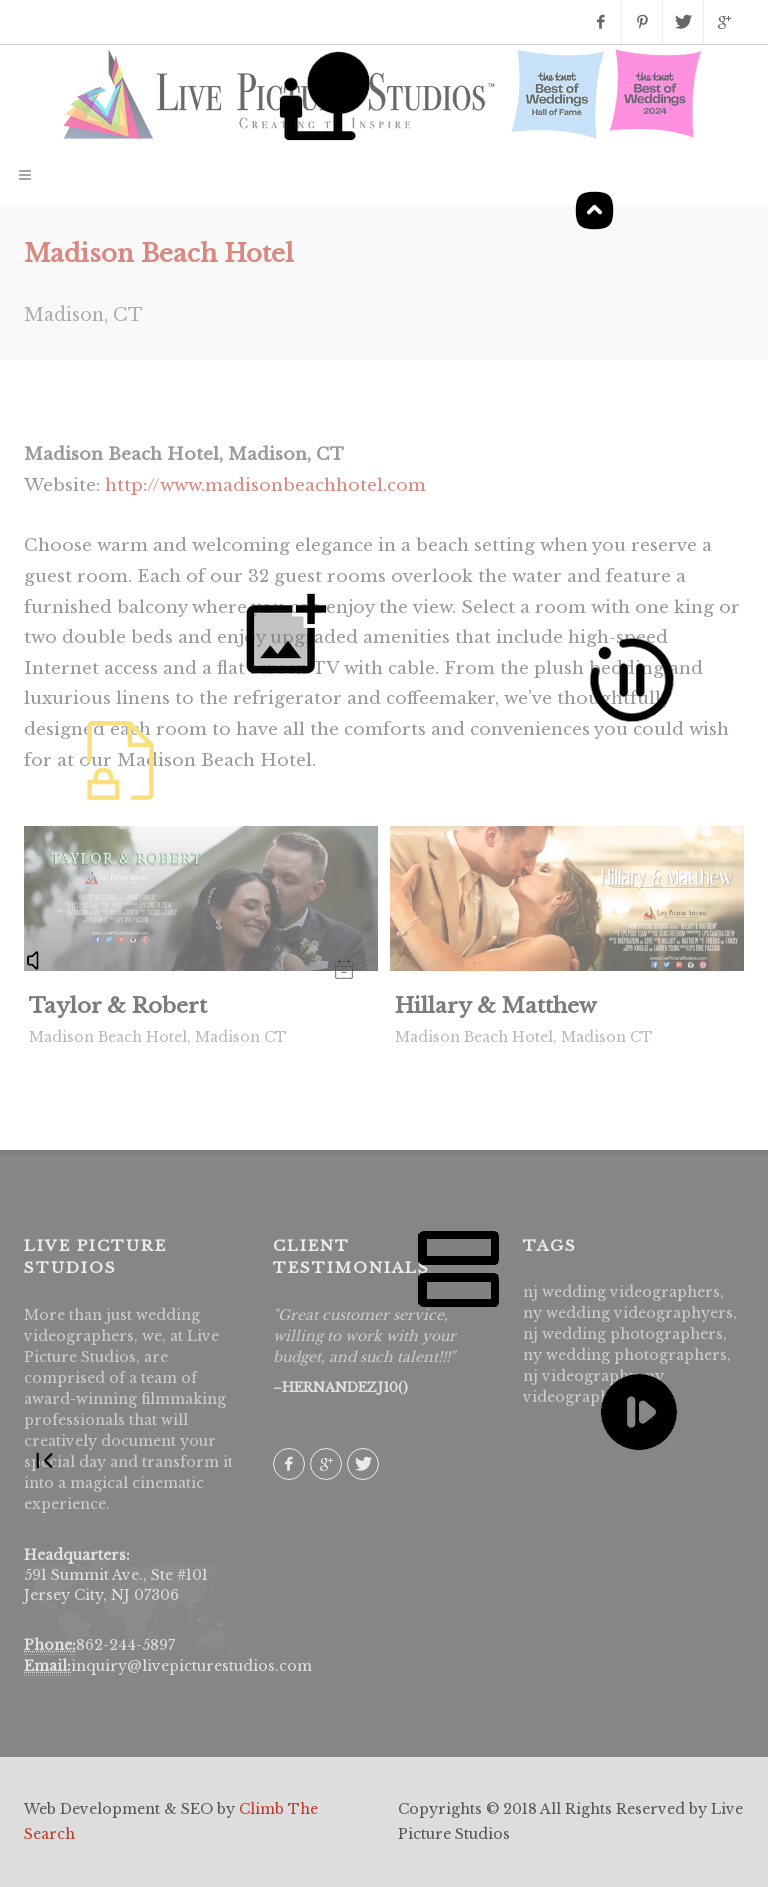 The image size is (768, 1887). I want to click on adjust audio volume settings, so click(38, 960).